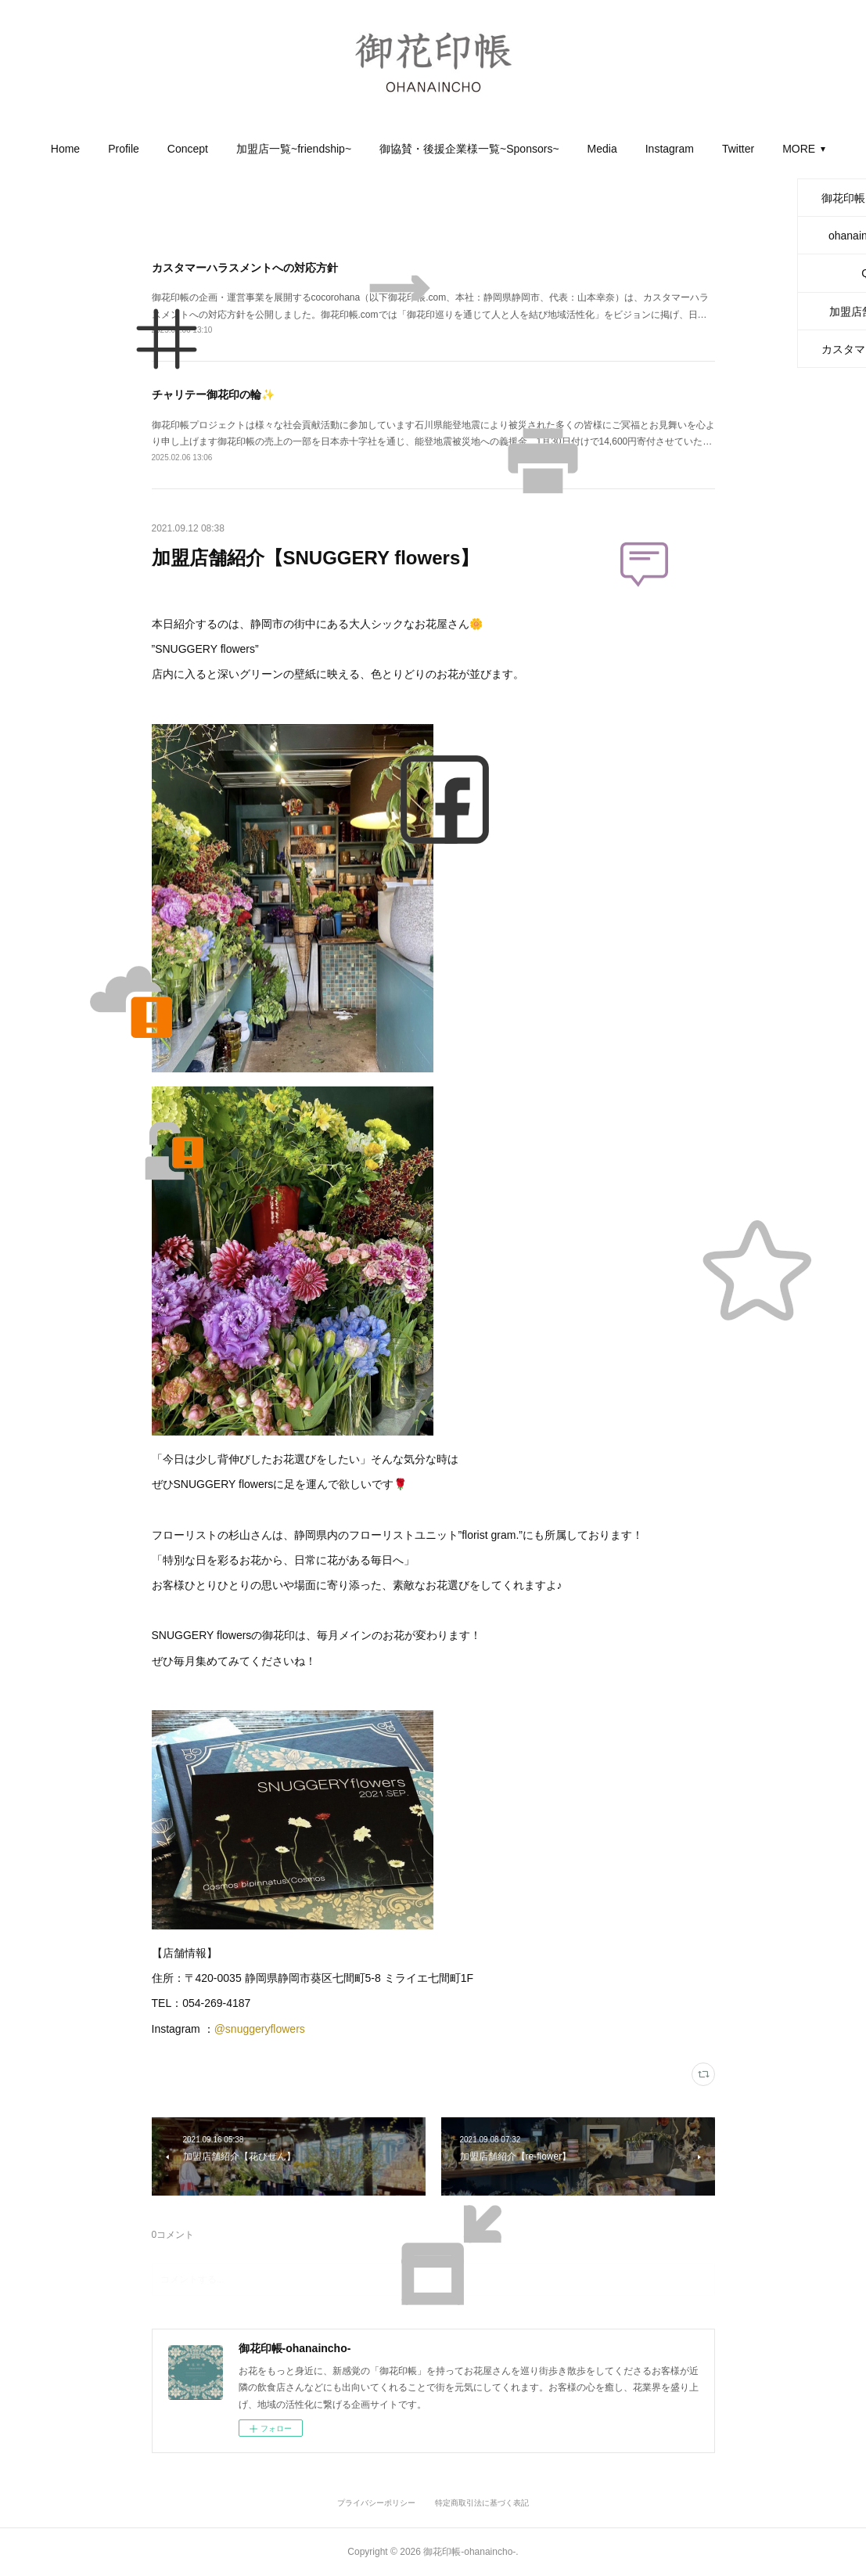 The image size is (866, 2576). Describe the element at coordinates (167, 339) in the screenshot. I see `open sudoku puzzle game` at that location.